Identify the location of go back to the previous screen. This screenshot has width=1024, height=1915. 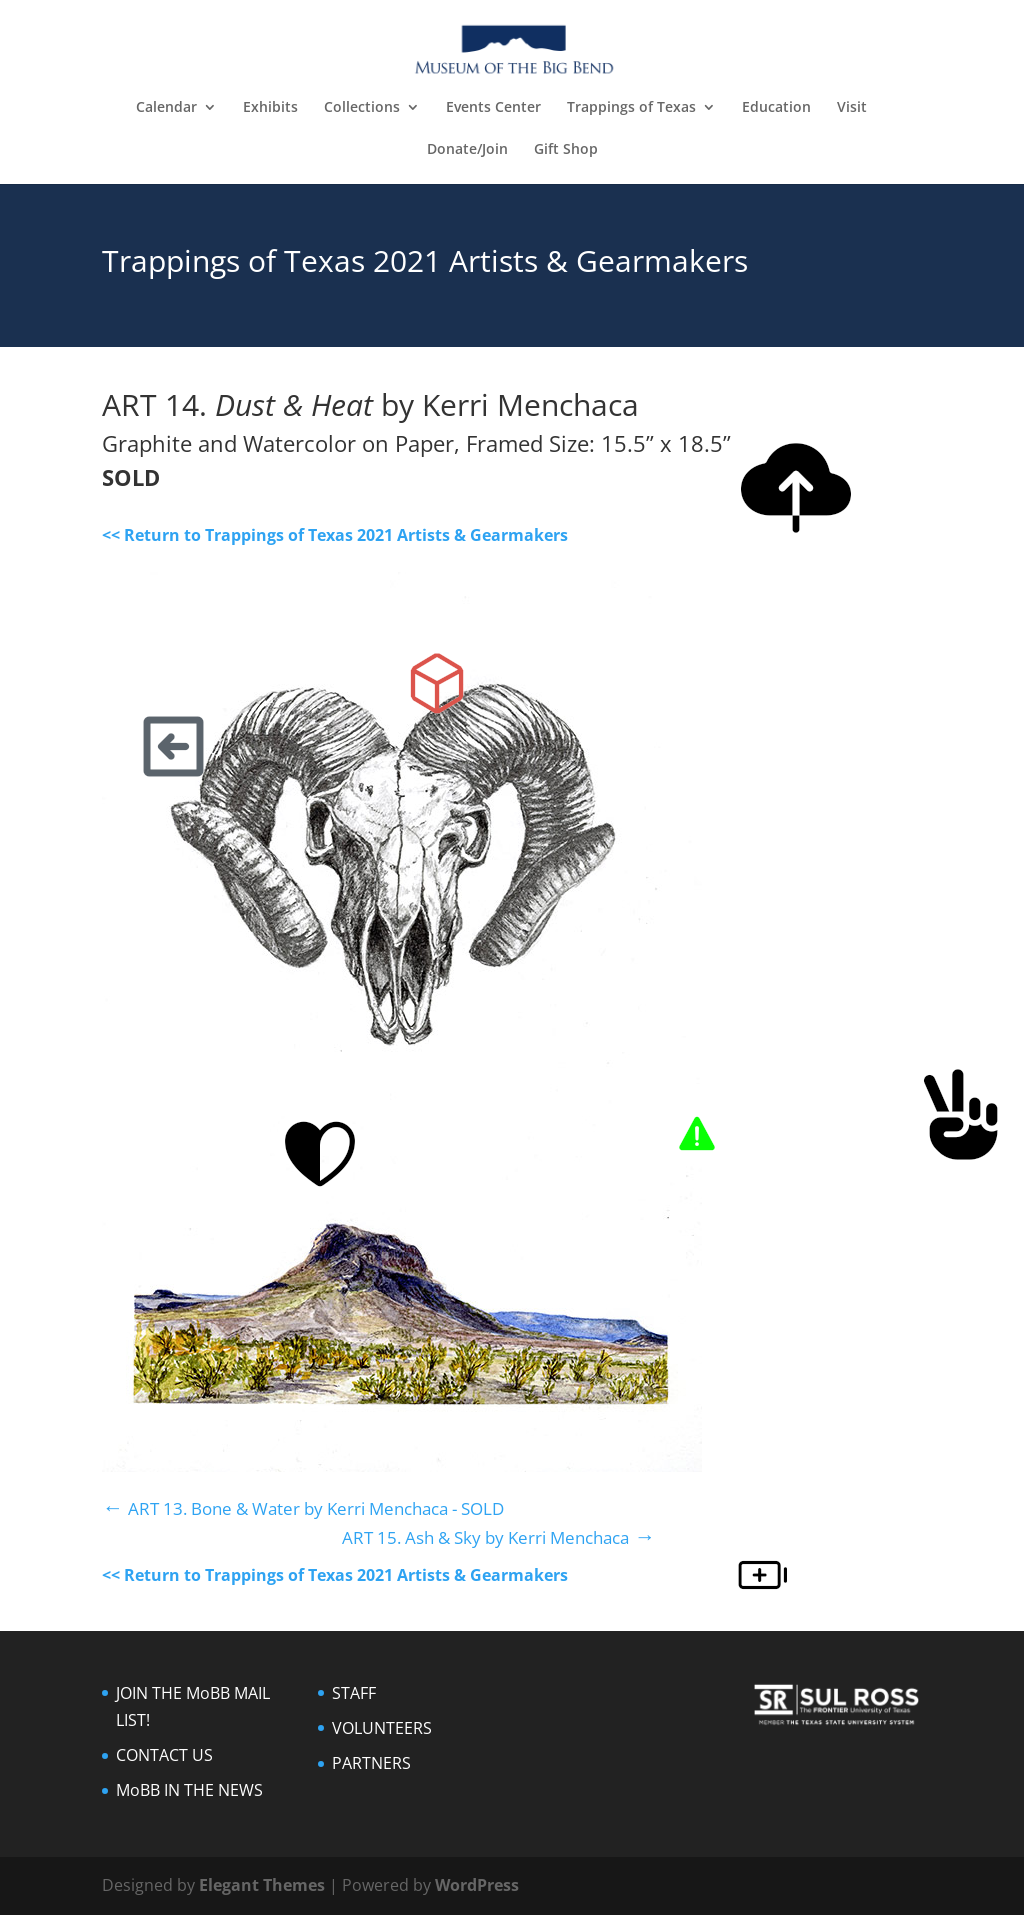
(173, 746).